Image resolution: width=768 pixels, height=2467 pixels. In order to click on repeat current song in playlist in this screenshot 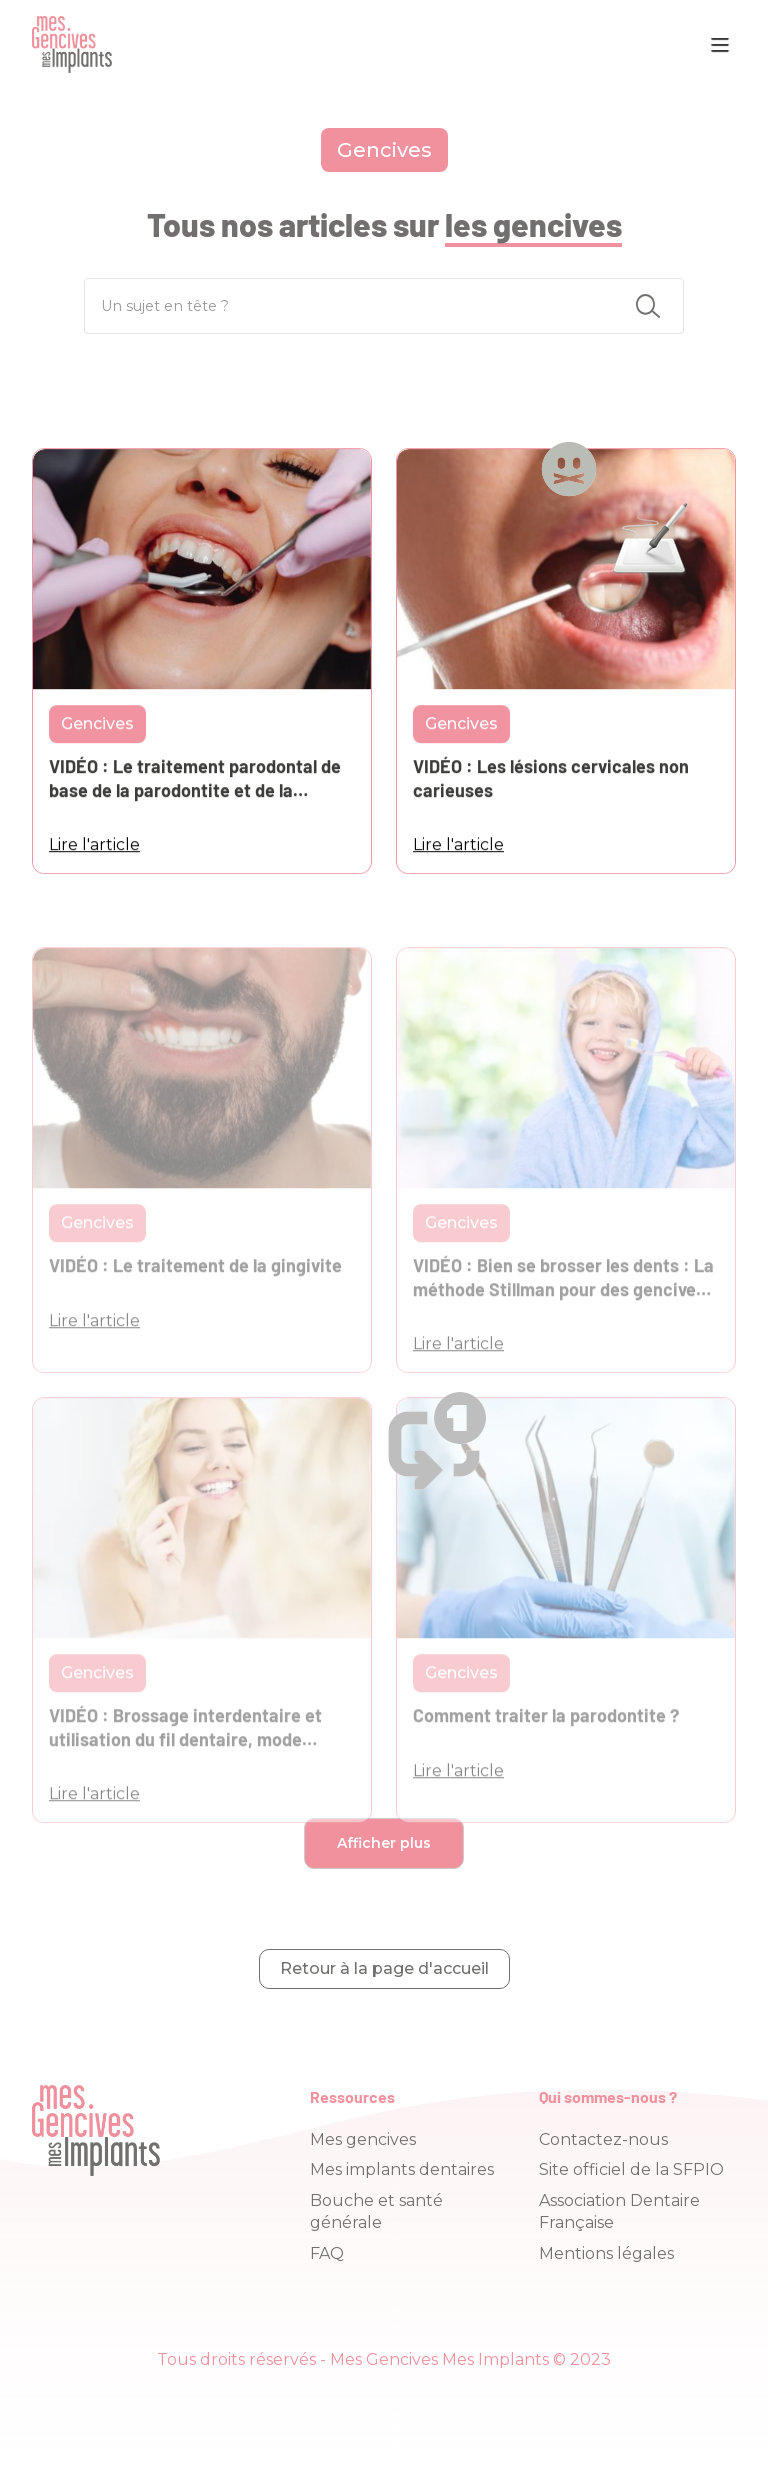, I will do `click(434, 1444)`.